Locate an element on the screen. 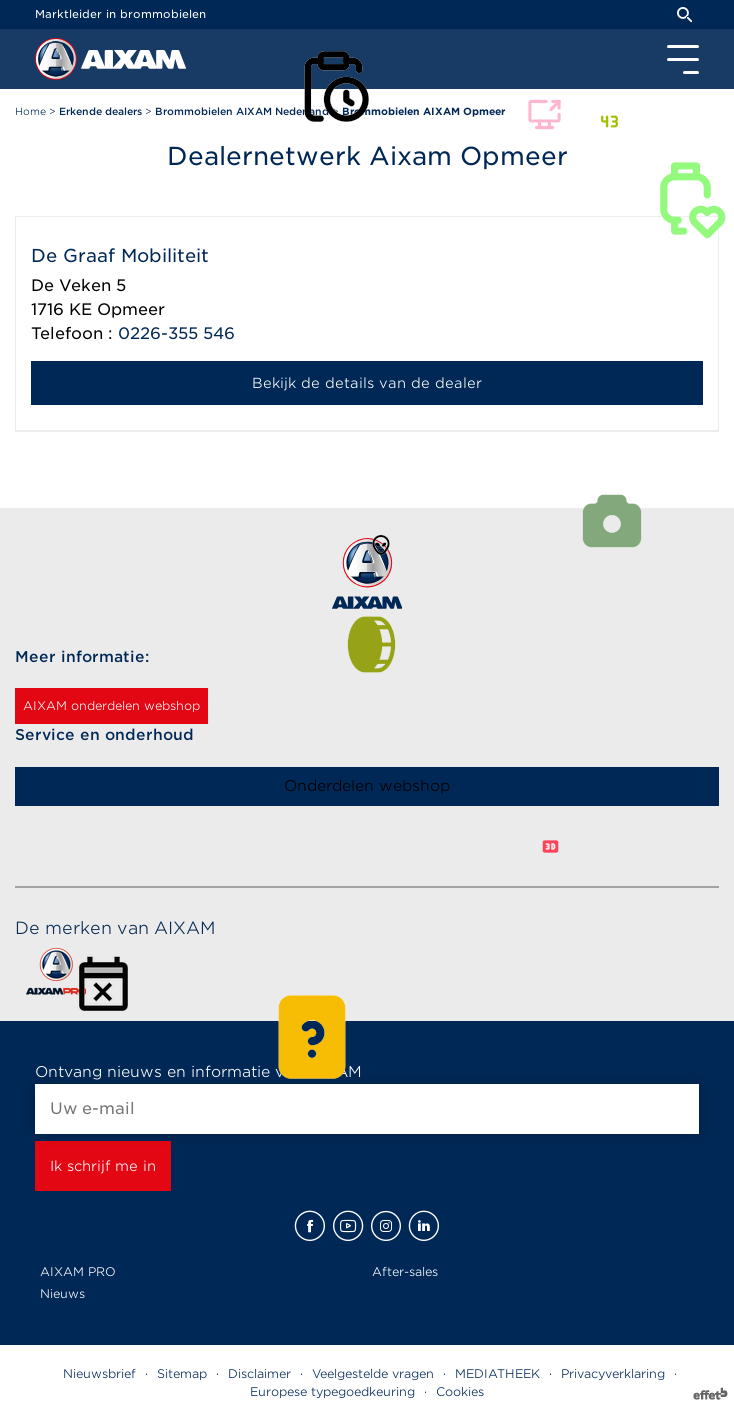  indicates item number 43 in a list or sequence is located at coordinates (609, 121).